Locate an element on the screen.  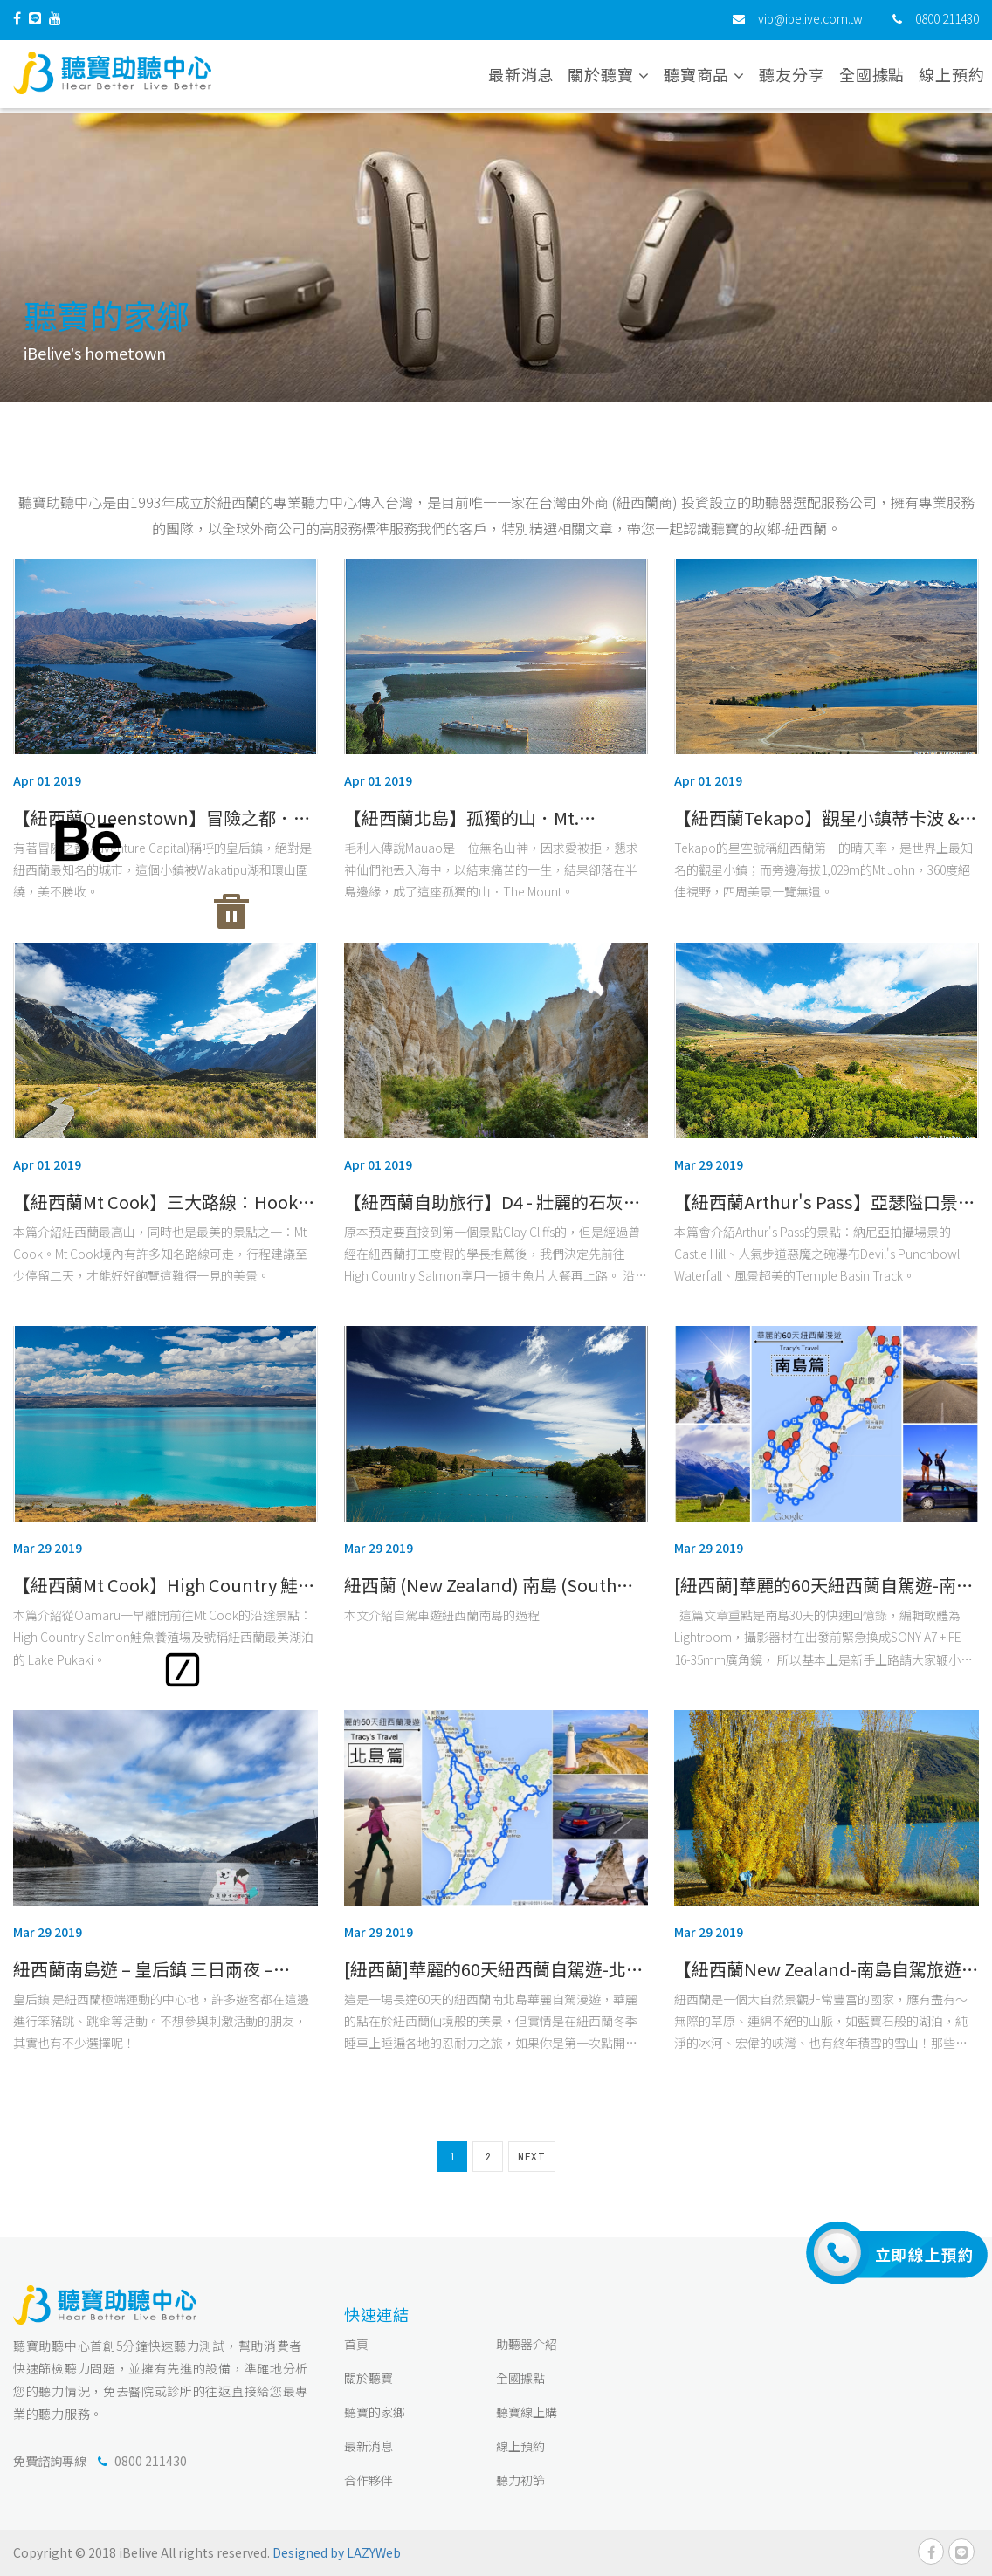
delete selected item is located at coordinates (231, 911).